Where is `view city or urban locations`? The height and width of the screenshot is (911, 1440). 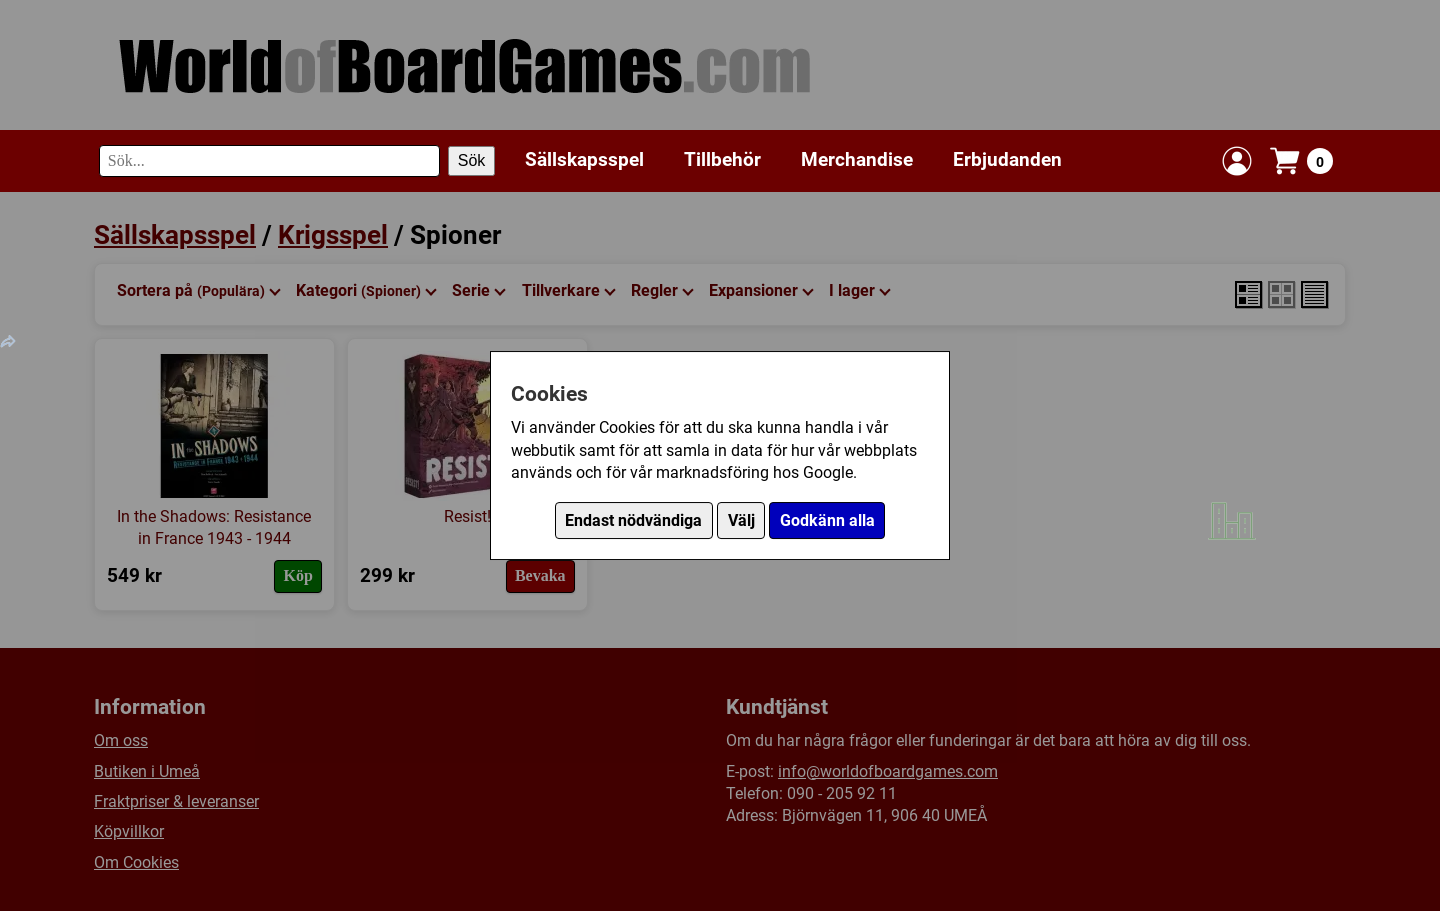 view city or urban locations is located at coordinates (1232, 521).